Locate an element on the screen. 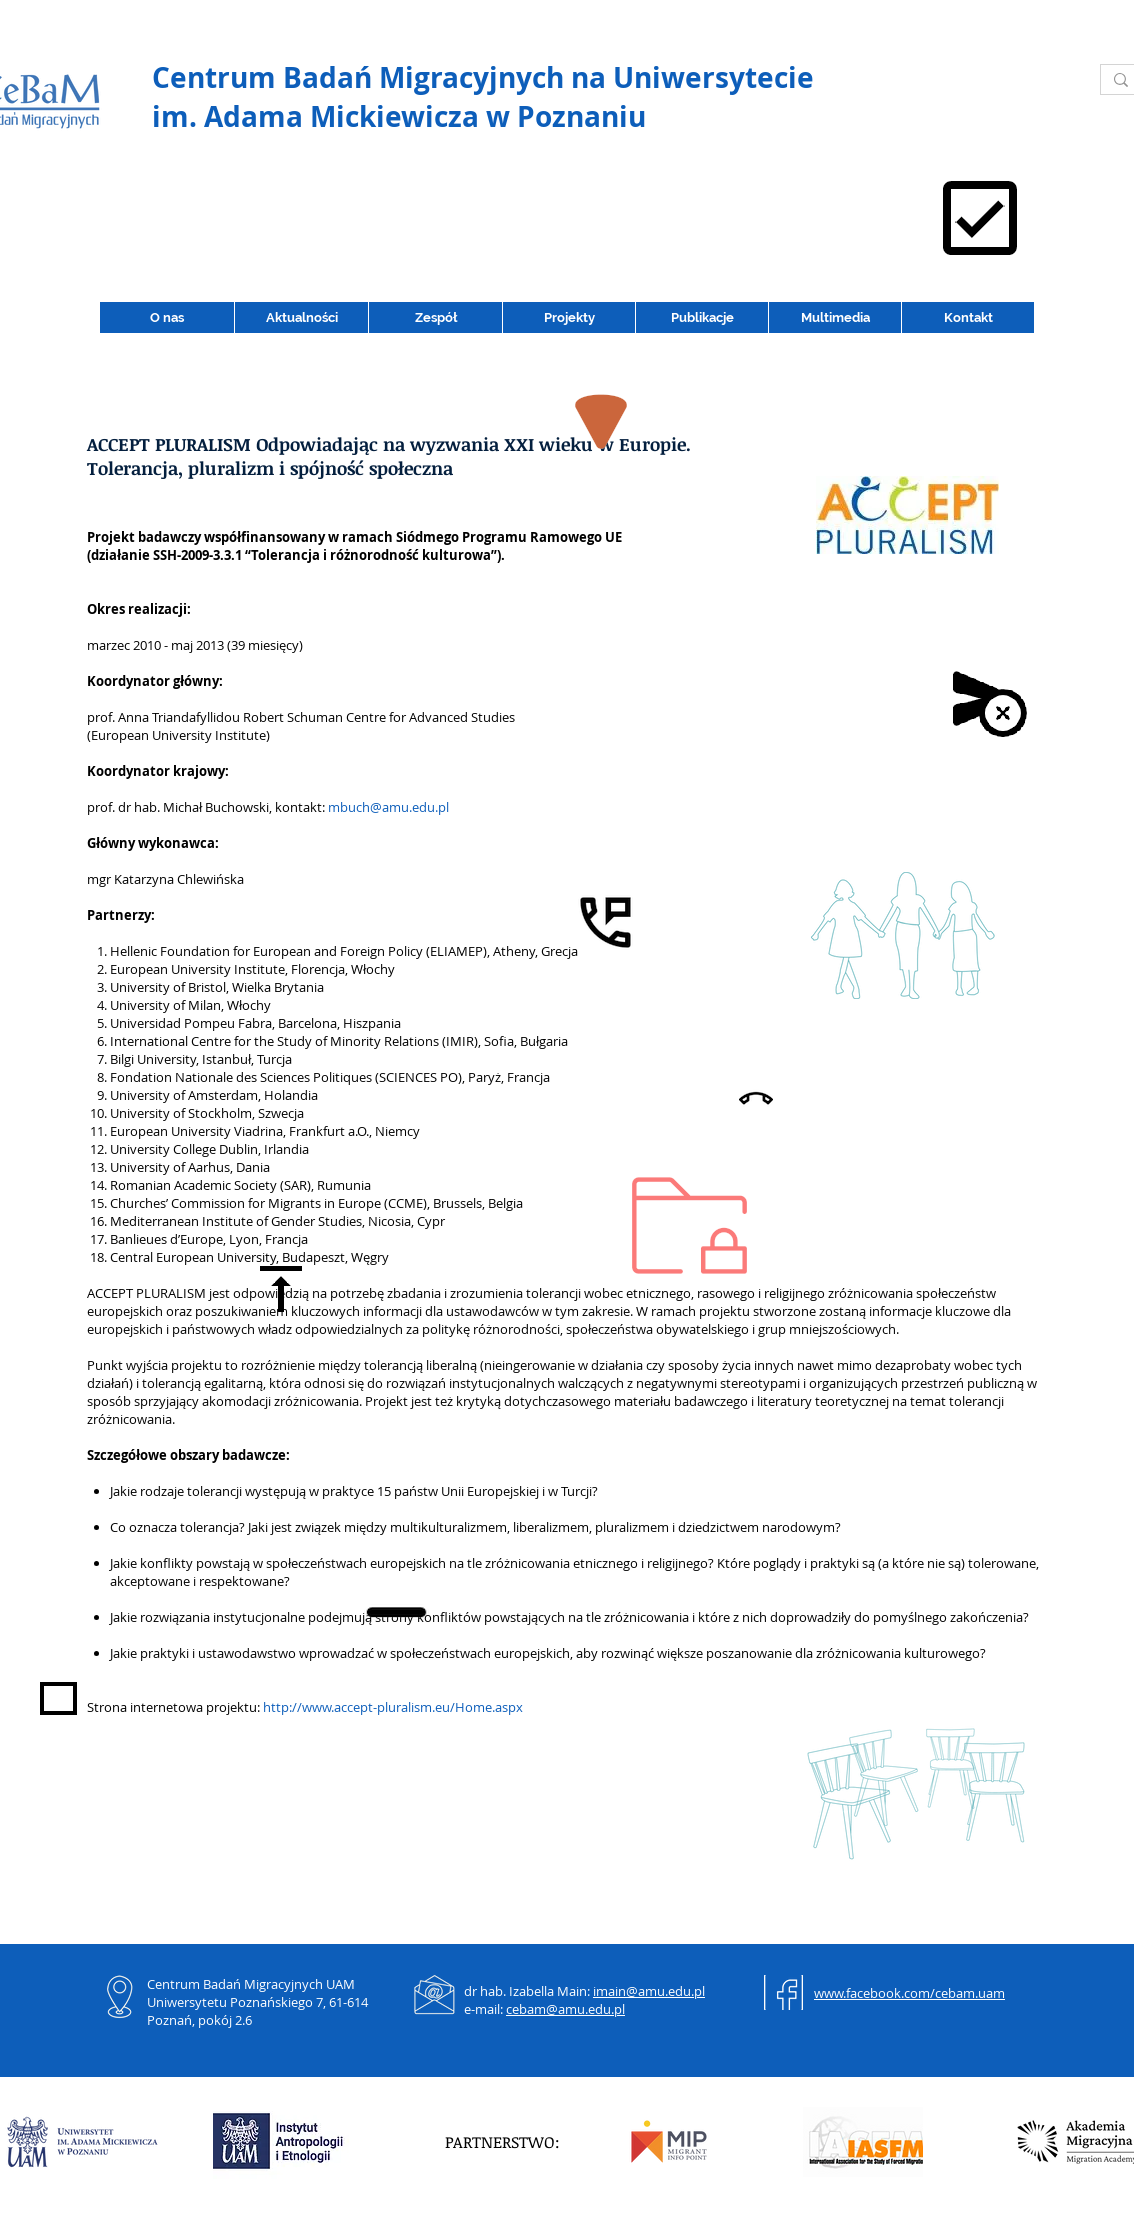 The width and height of the screenshot is (1134, 2221). filter or sort content is located at coordinates (601, 423).